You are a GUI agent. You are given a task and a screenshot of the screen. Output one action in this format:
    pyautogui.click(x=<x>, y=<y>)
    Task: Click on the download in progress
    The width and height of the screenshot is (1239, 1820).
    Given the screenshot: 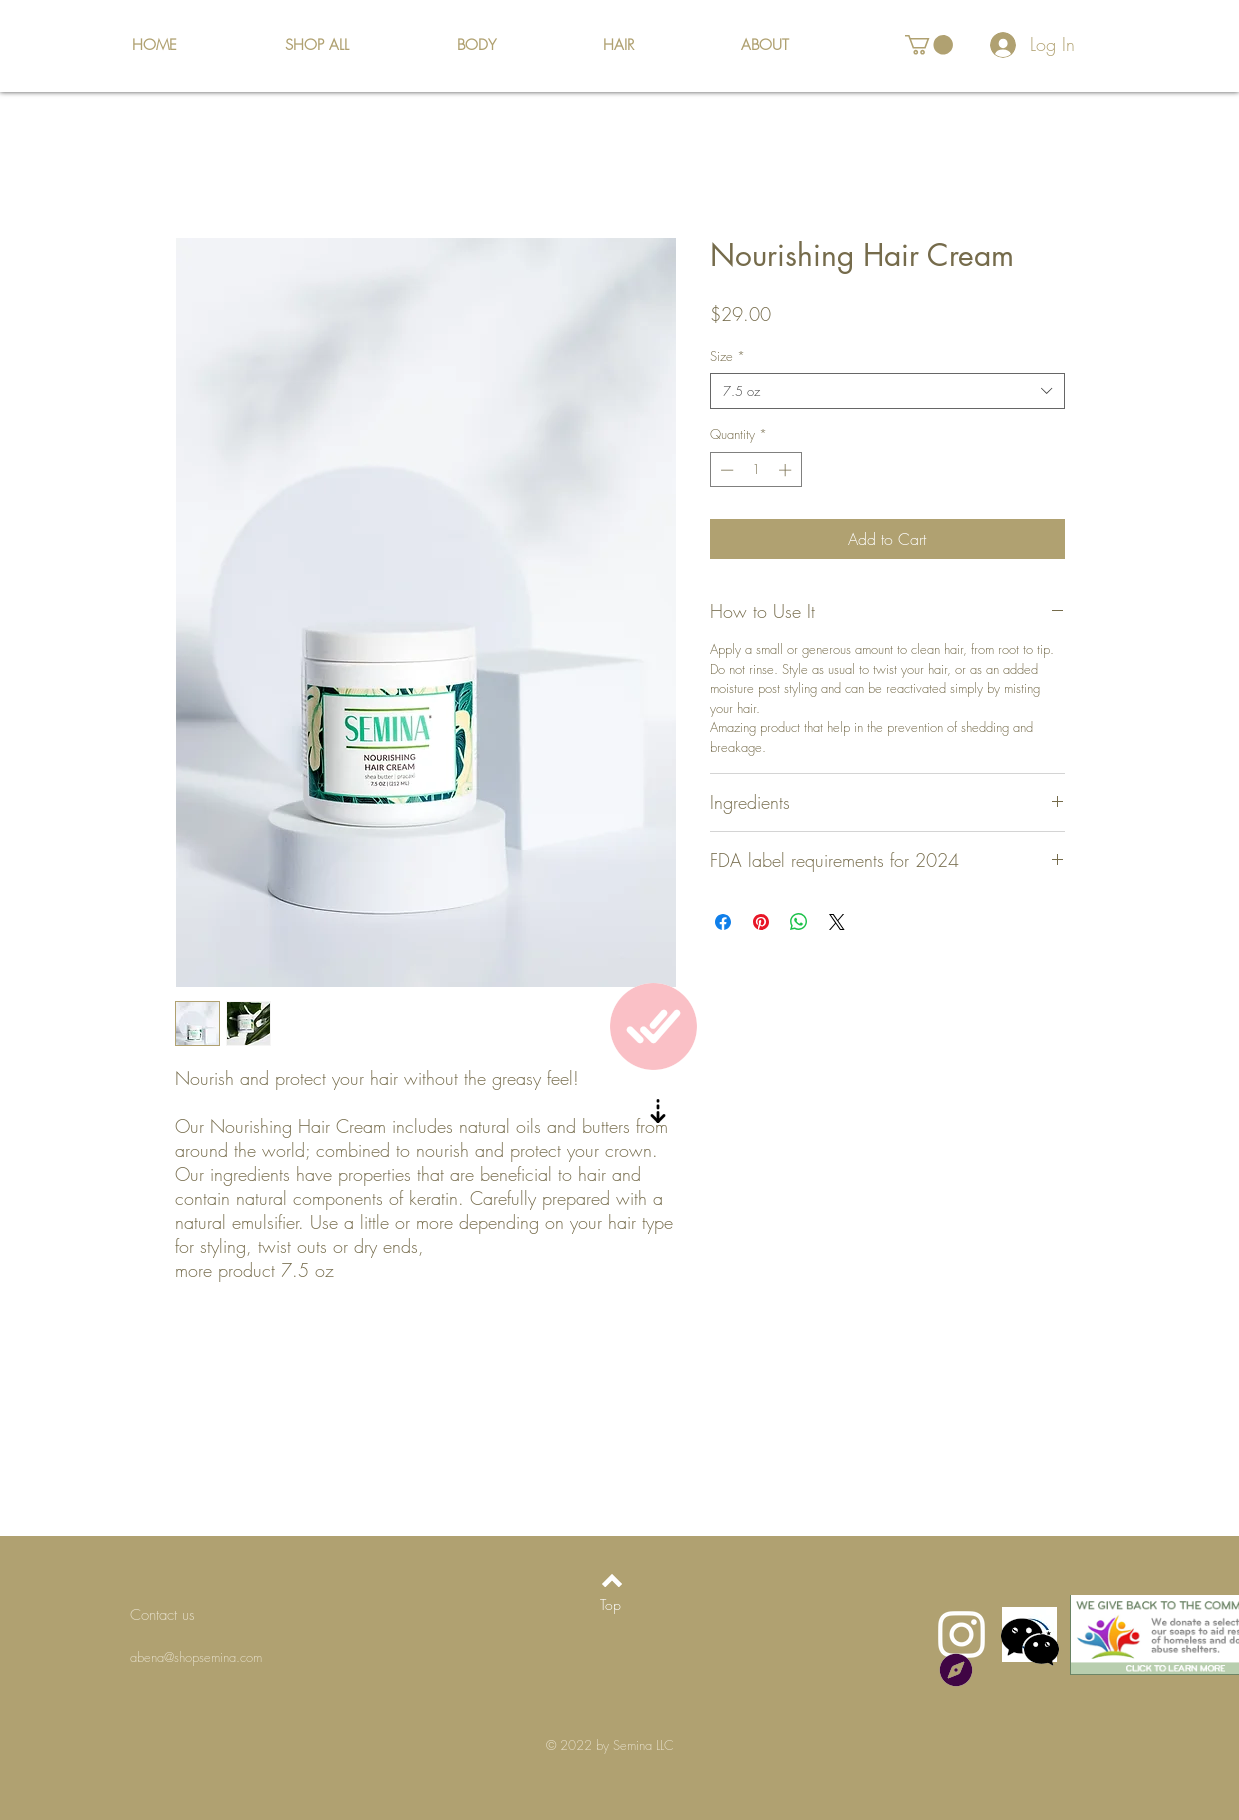 What is the action you would take?
    pyautogui.click(x=658, y=1111)
    